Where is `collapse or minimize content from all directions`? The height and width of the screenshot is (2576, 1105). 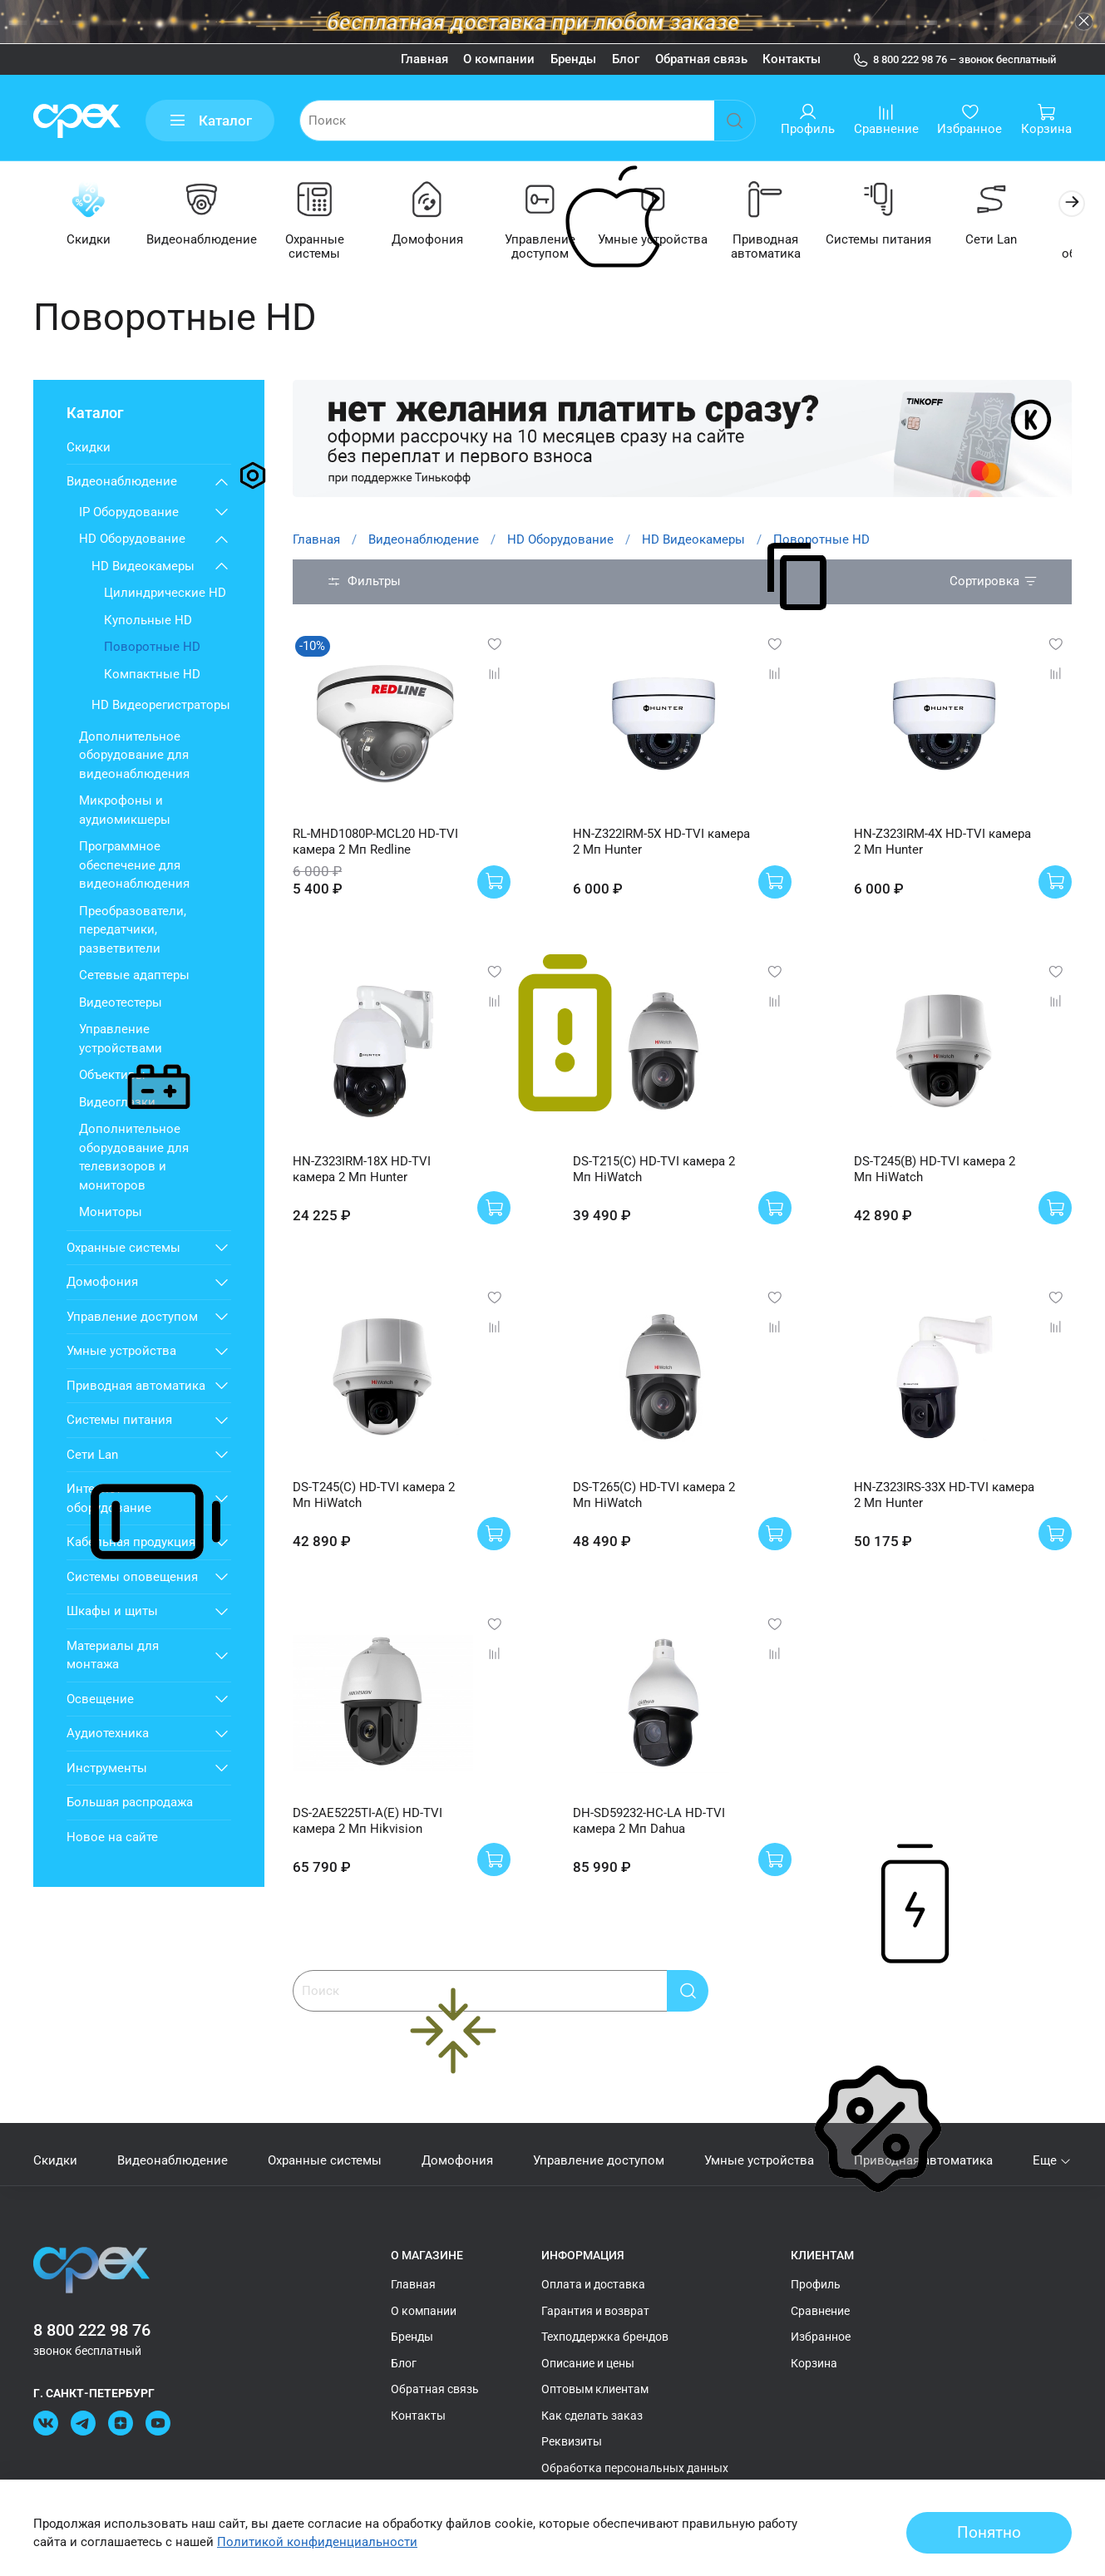 collapse or minimize content from all directions is located at coordinates (453, 2031).